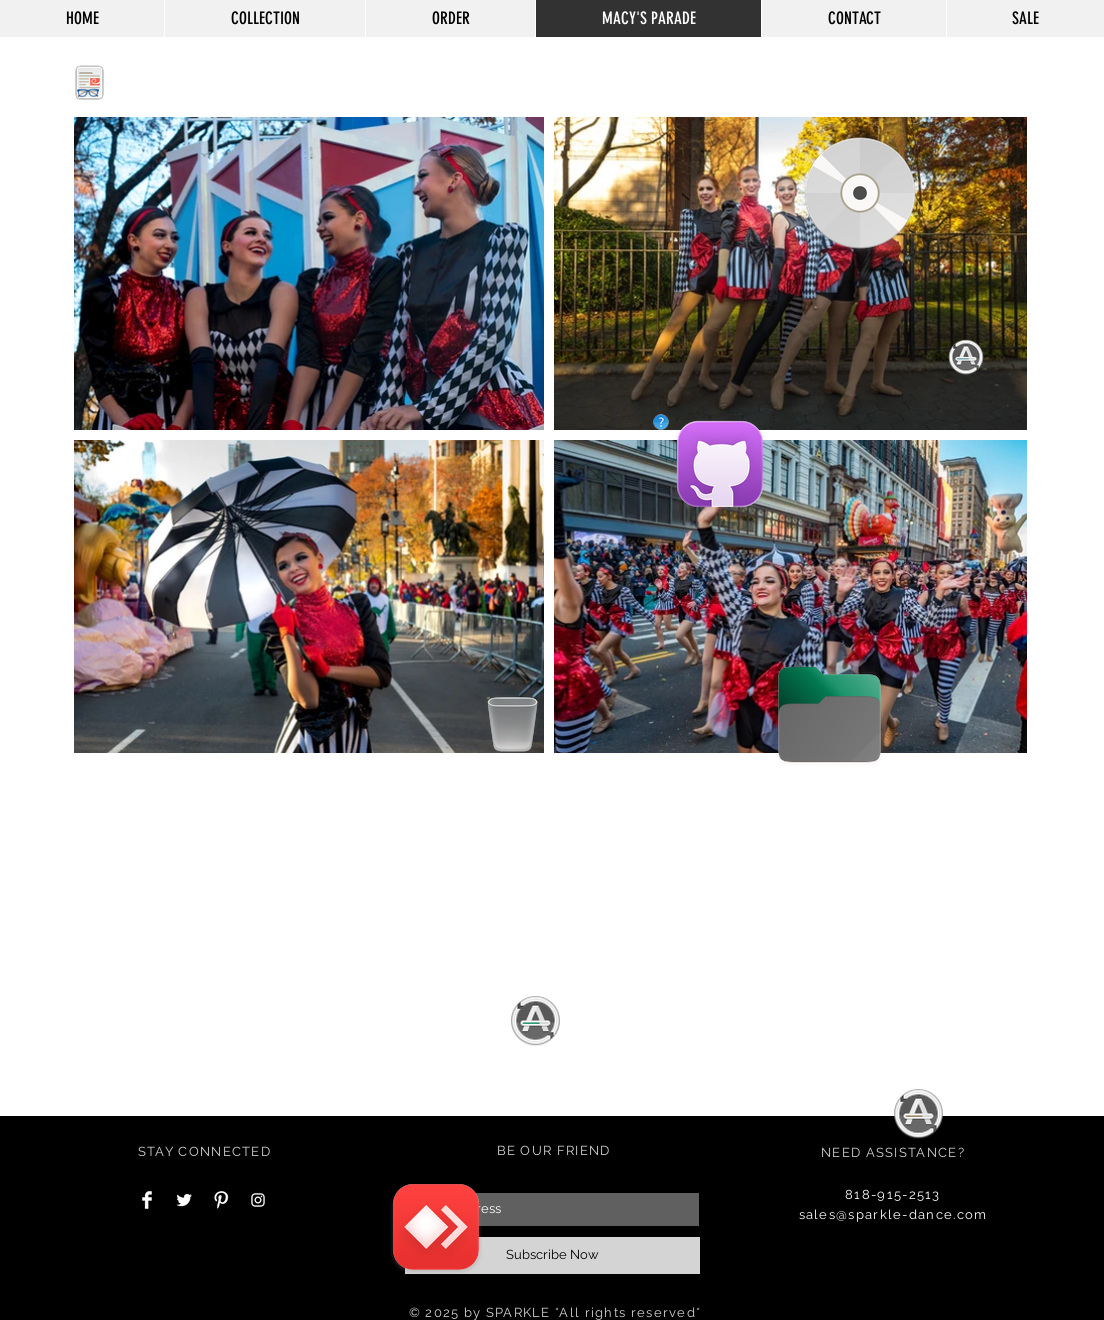 Image resolution: width=1104 pixels, height=1320 pixels. I want to click on open the software updater application, so click(535, 1020).